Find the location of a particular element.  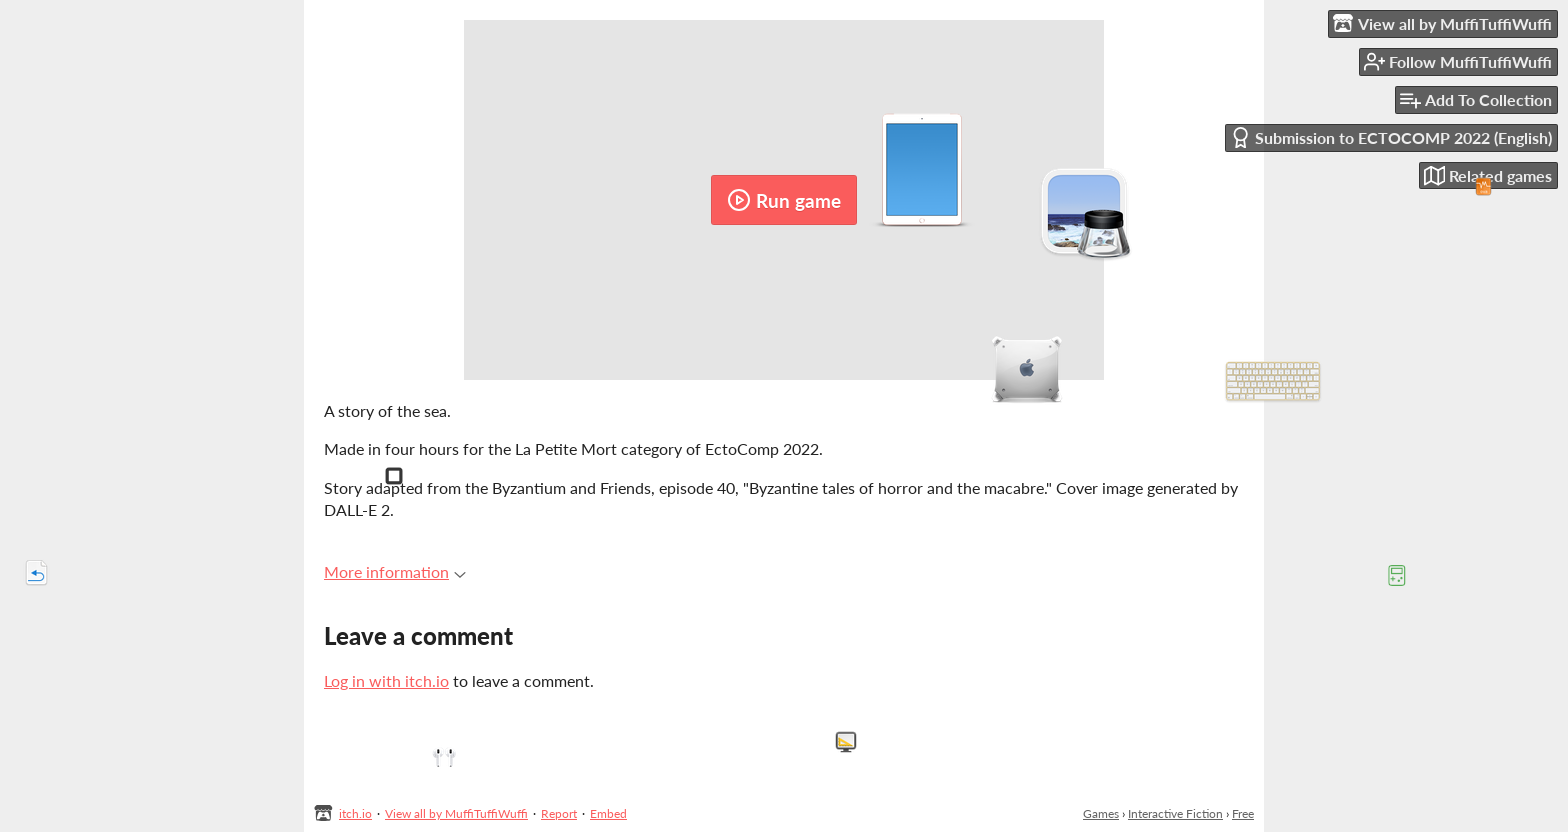

connect bluetooth earbuds is located at coordinates (444, 757).